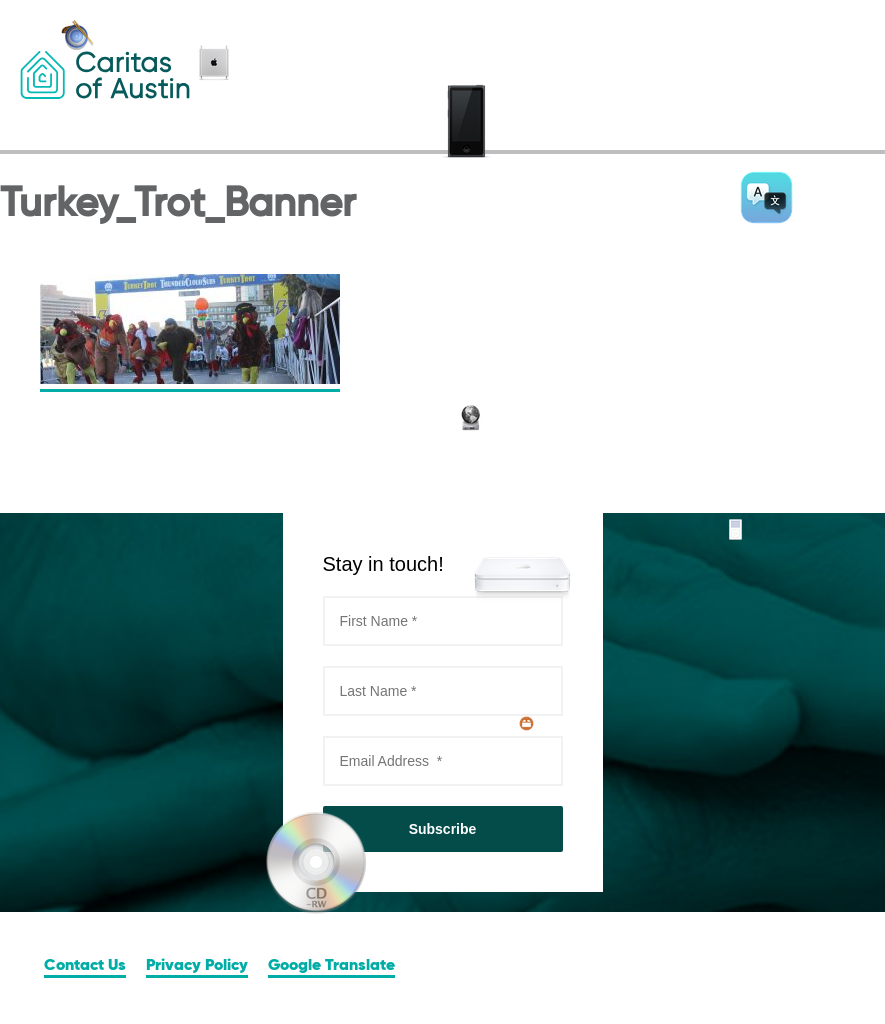 The width and height of the screenshot is (885, 1024). What do you see at coordinates (766, 197) in the screenshot?
I see `open the translate app` at bounding box center [766, 197].